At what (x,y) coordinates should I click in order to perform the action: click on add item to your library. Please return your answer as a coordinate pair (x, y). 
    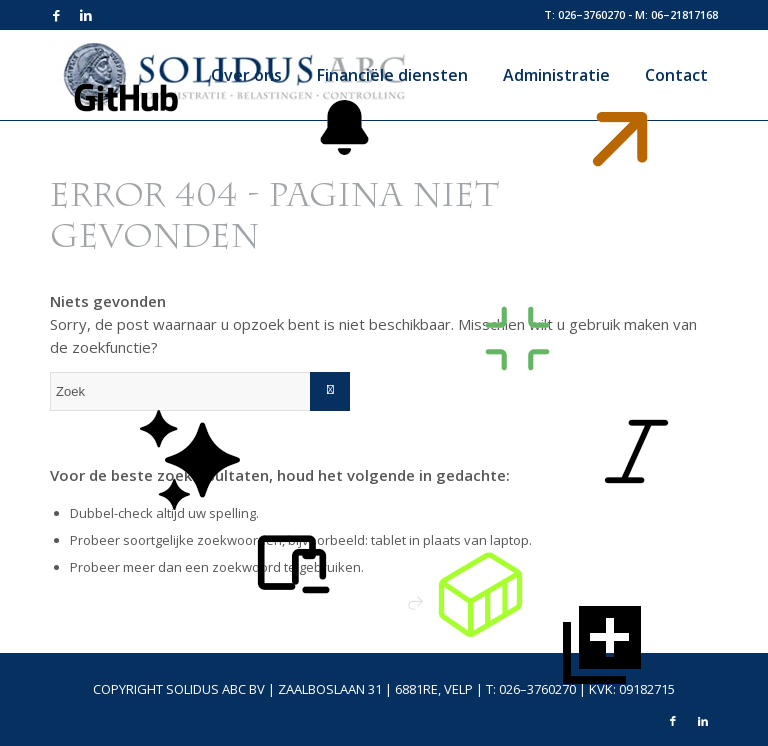
    Looking at the image, I should click on (602, 645).